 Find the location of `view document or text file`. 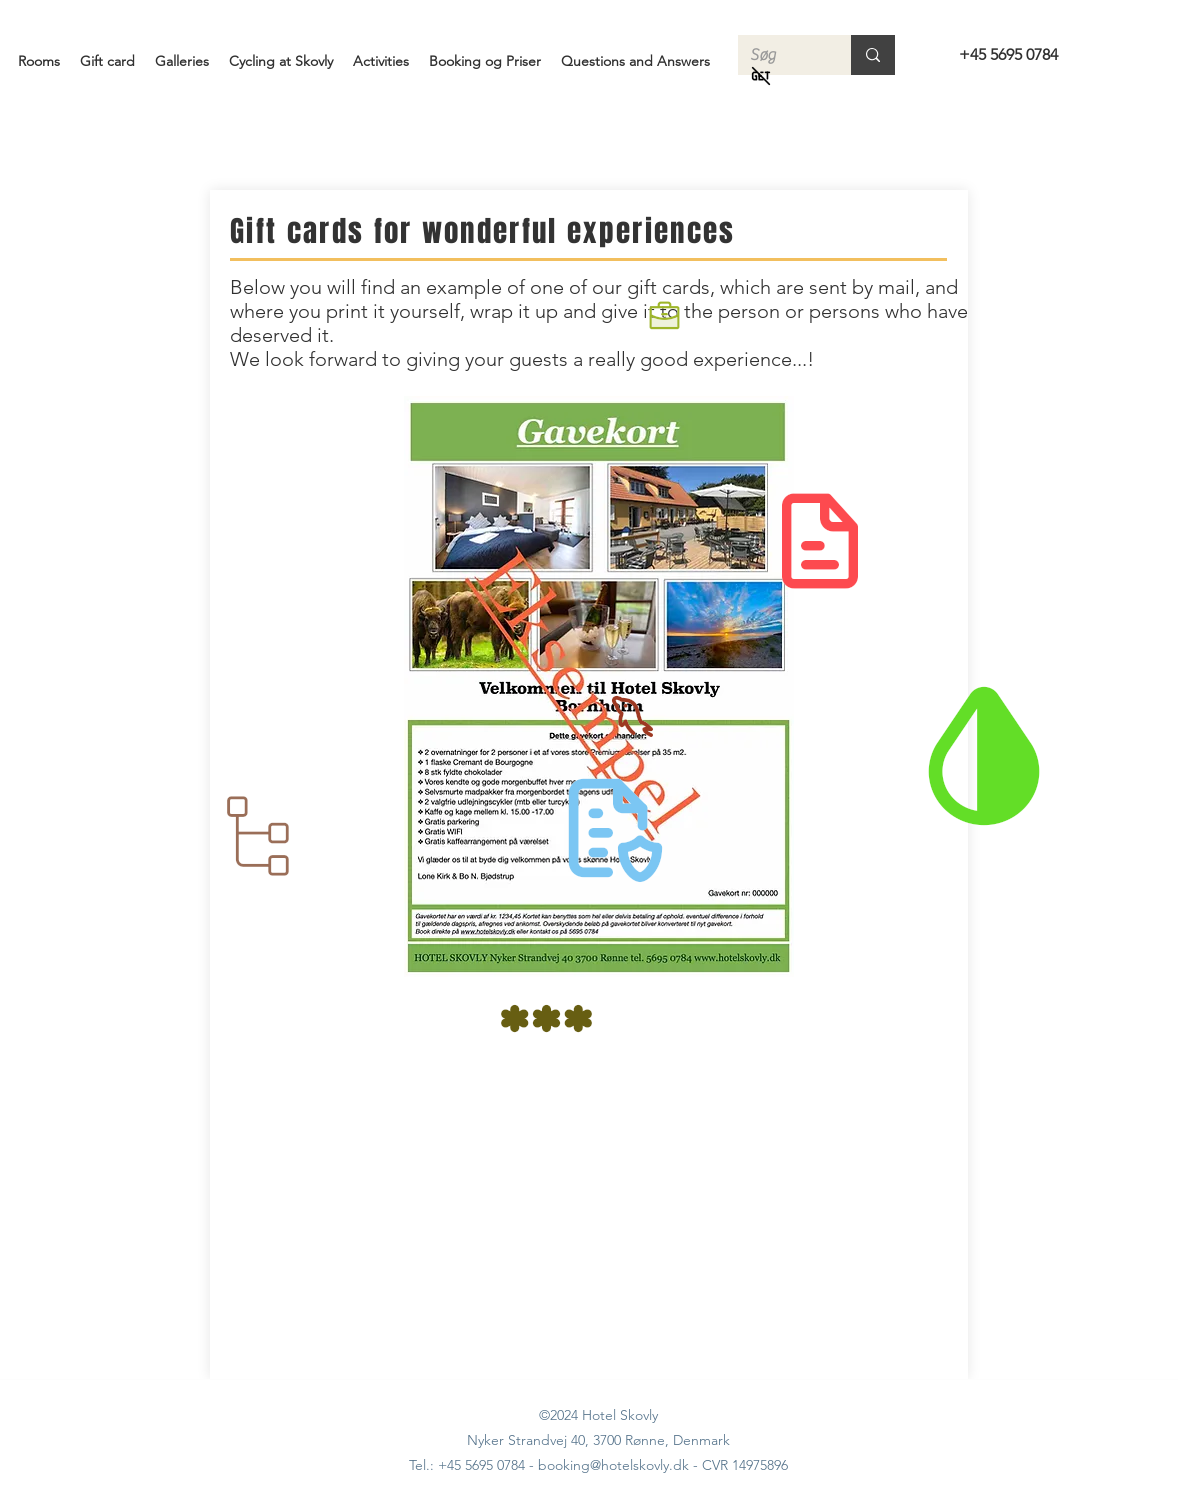

view document or text file is located at coordinates (820, 541).